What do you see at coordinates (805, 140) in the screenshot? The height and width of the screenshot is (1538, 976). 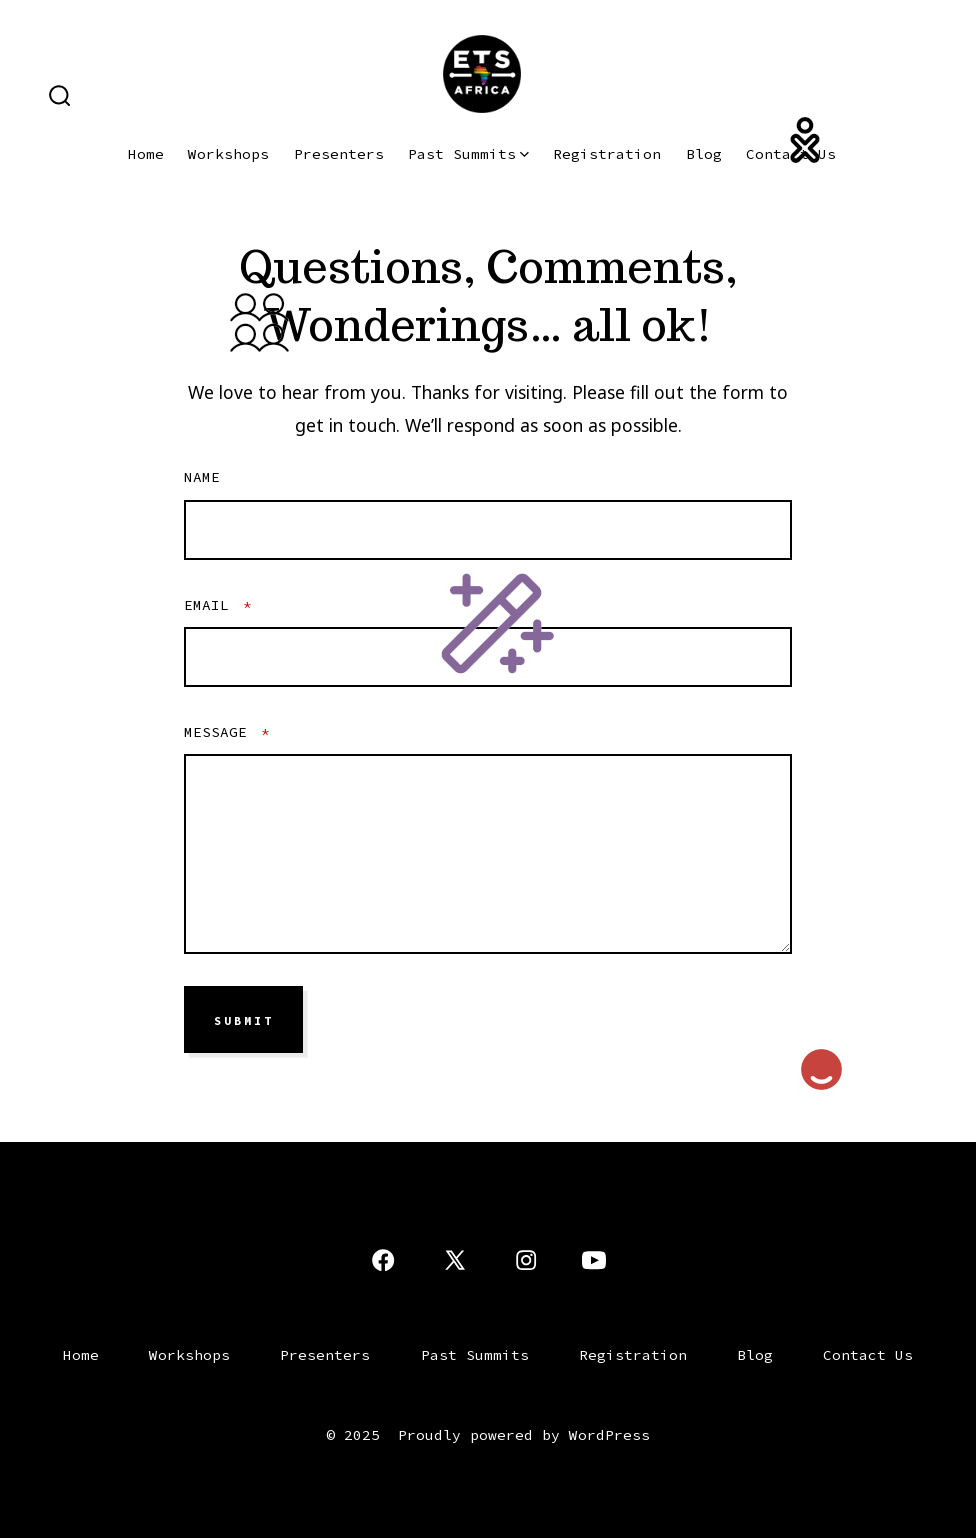 I see `open sugarizer learning platform` at bounding box center [805, 140].